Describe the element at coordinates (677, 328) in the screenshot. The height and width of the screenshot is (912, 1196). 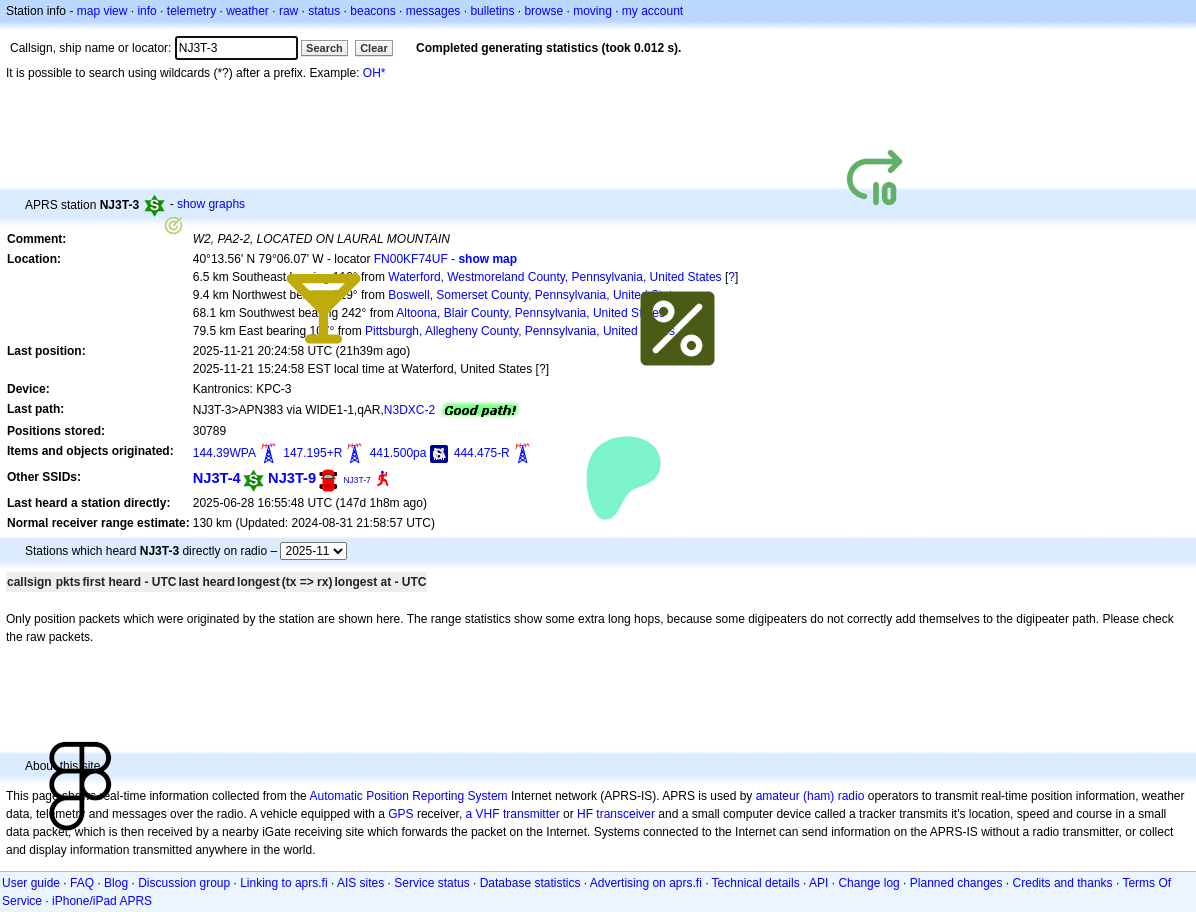
I see `view discount or promotional offer` at that location.